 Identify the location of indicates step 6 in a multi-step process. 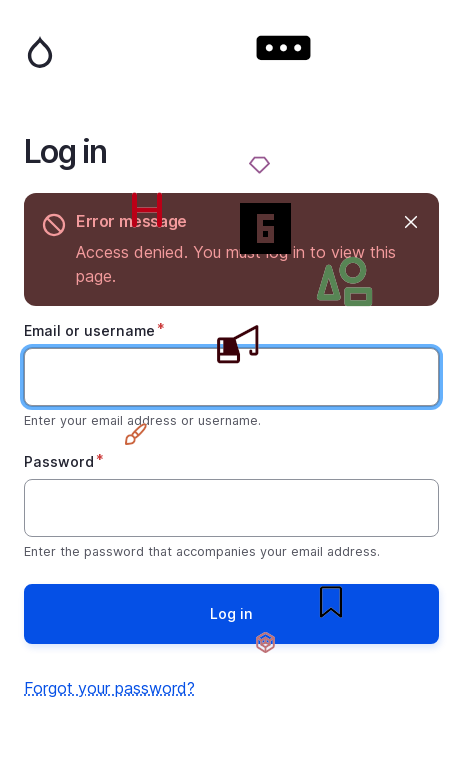
(265, 228).